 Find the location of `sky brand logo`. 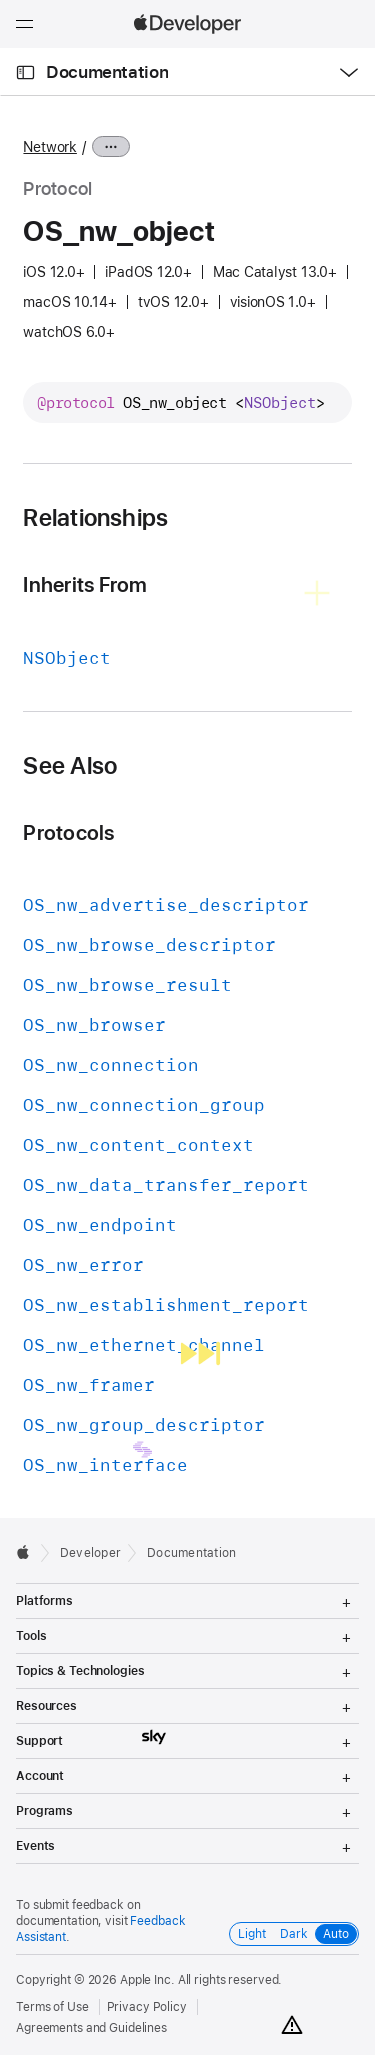

sky brand logo is located at coordinates (154, 1737).